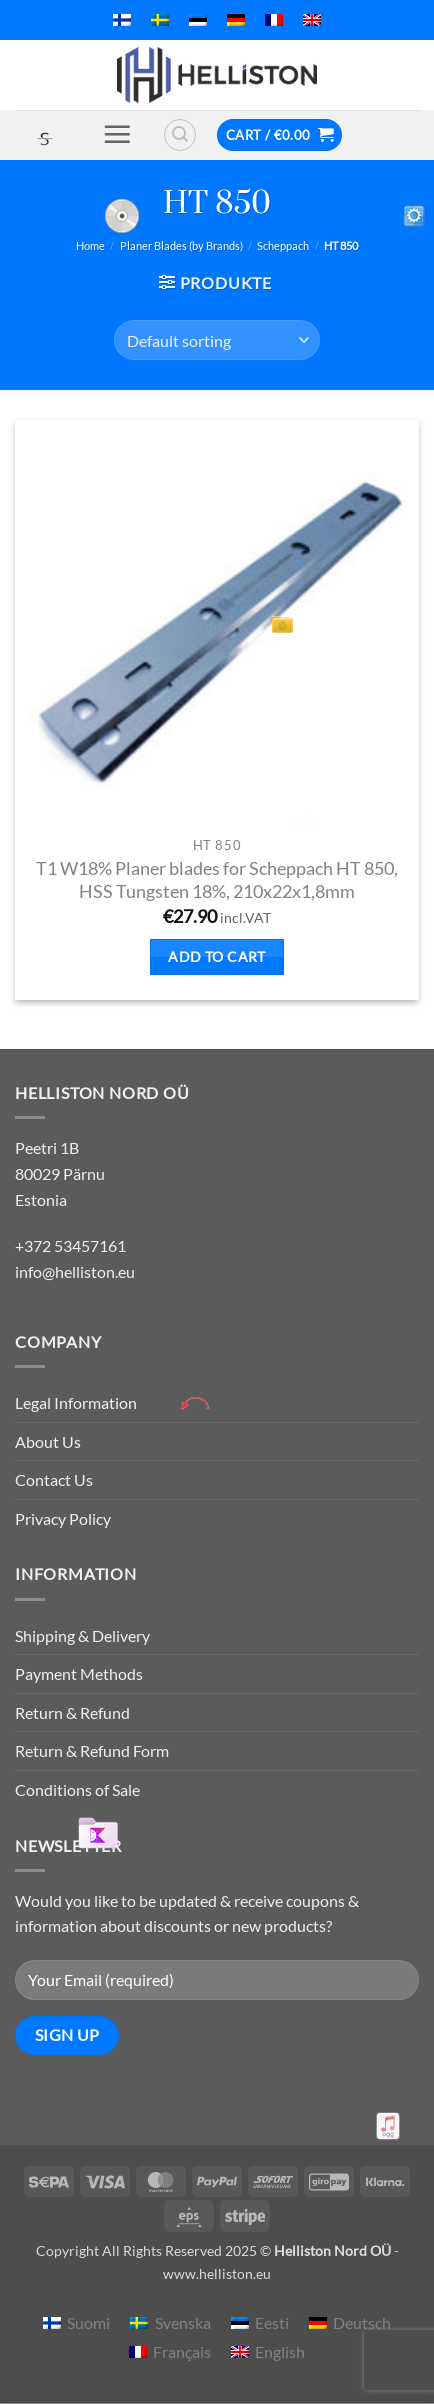 Image resolution: width=434 pixels, height=2404 pixels. I want to click on undo the last action, so click(195, 1403).